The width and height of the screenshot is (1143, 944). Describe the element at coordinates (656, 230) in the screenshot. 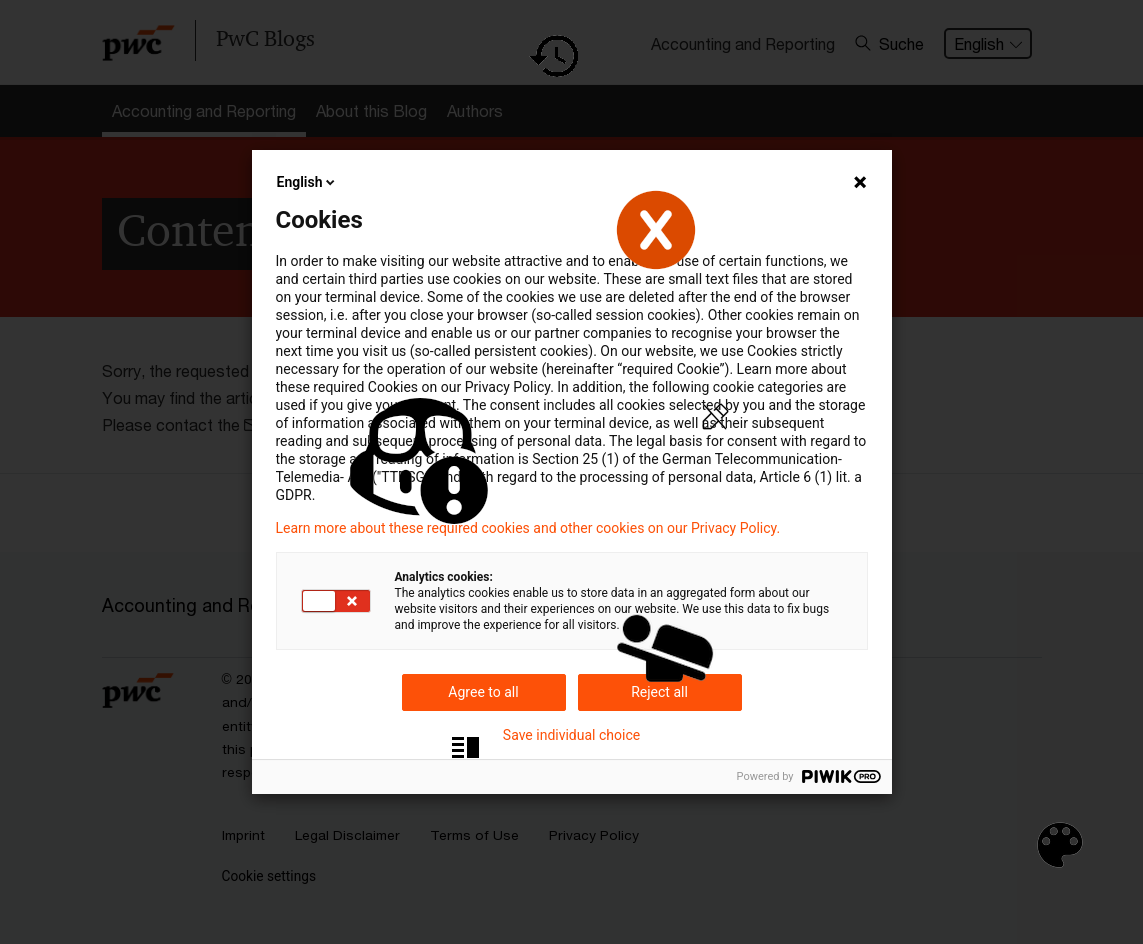

I see `xbox x button icon` at that location.